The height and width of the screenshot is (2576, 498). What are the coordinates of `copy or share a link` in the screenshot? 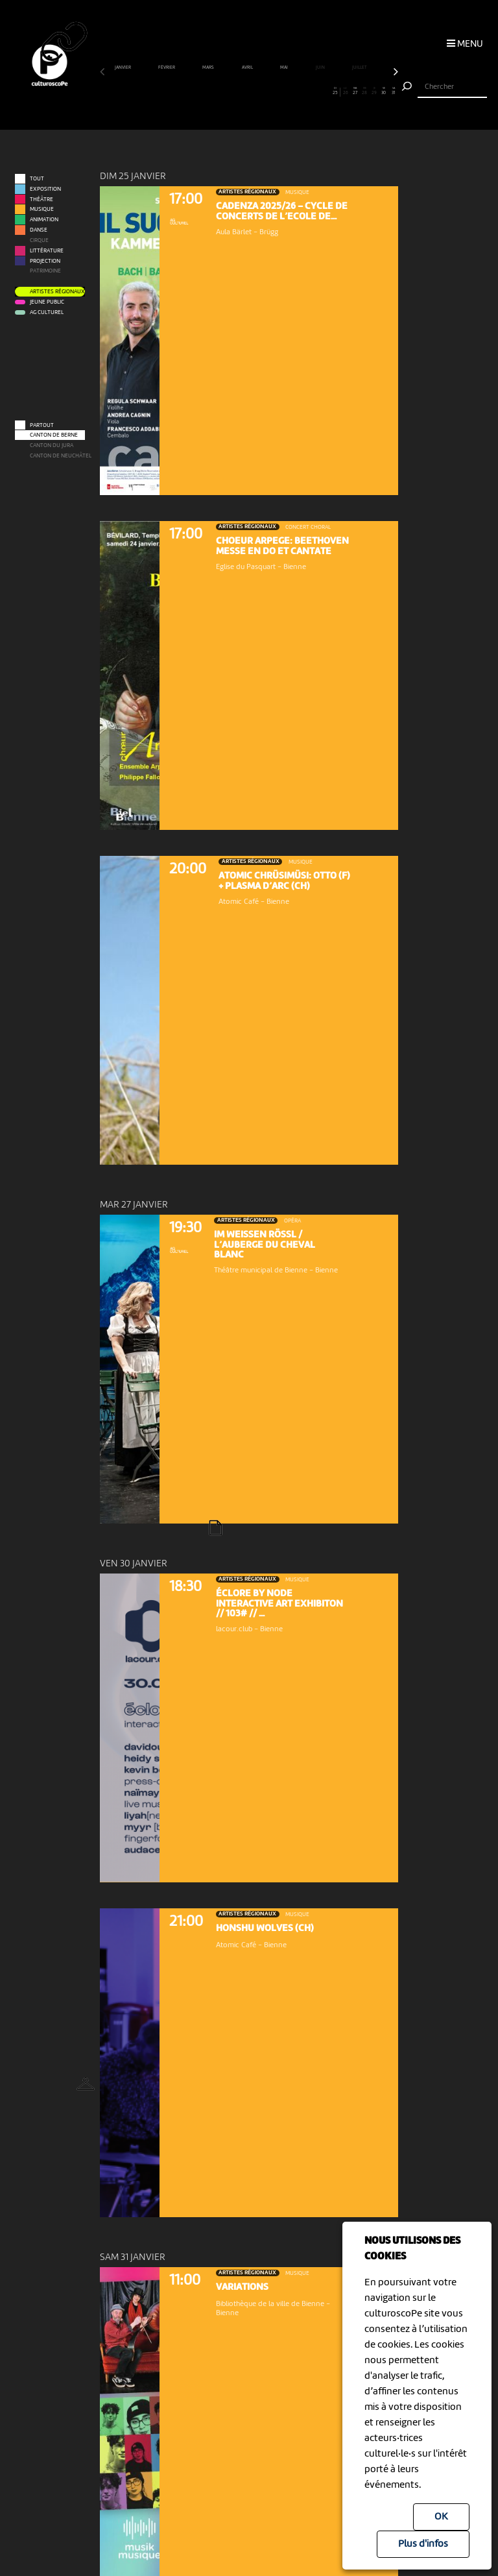 It's located at (64, 42).